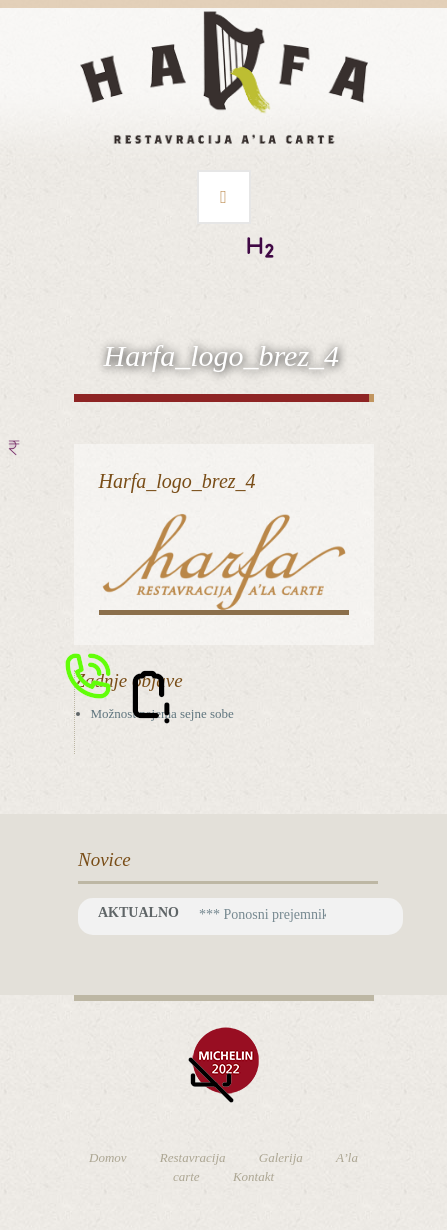  I want to click on make a phone call, so click(88, 676).